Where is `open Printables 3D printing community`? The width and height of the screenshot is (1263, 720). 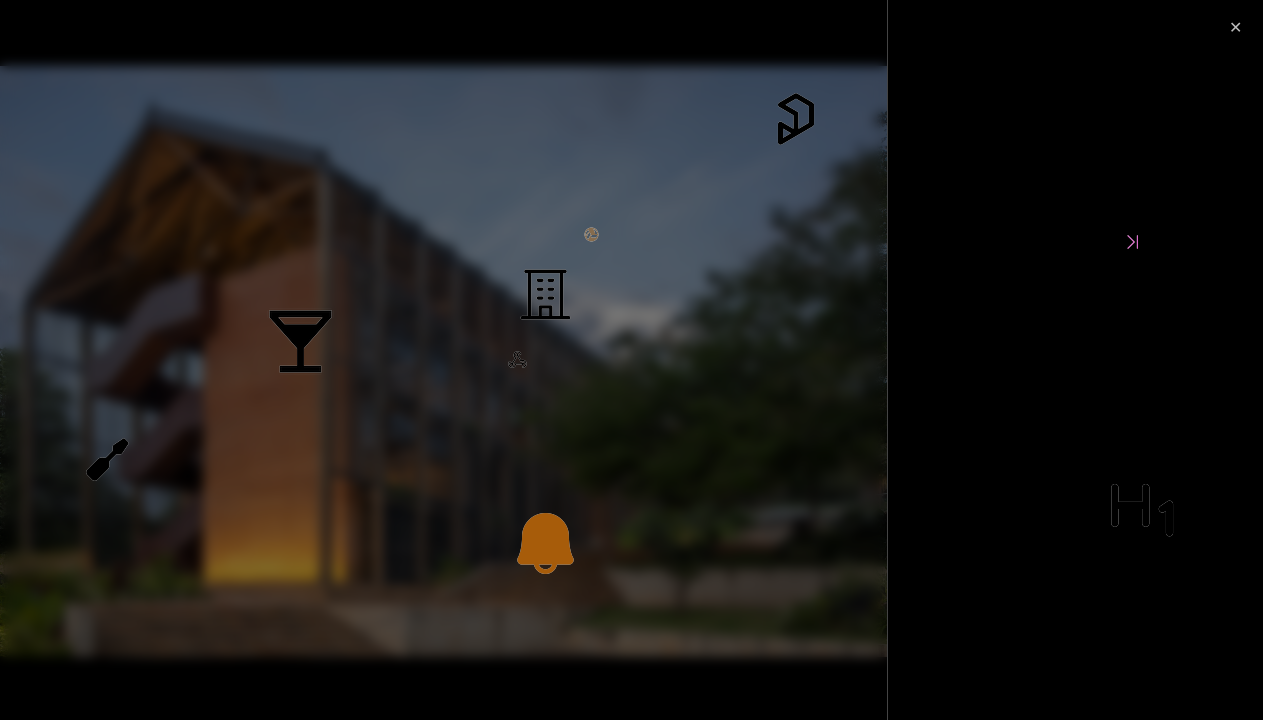 open Printables 3D printing community is located at coordinates (796, 119).